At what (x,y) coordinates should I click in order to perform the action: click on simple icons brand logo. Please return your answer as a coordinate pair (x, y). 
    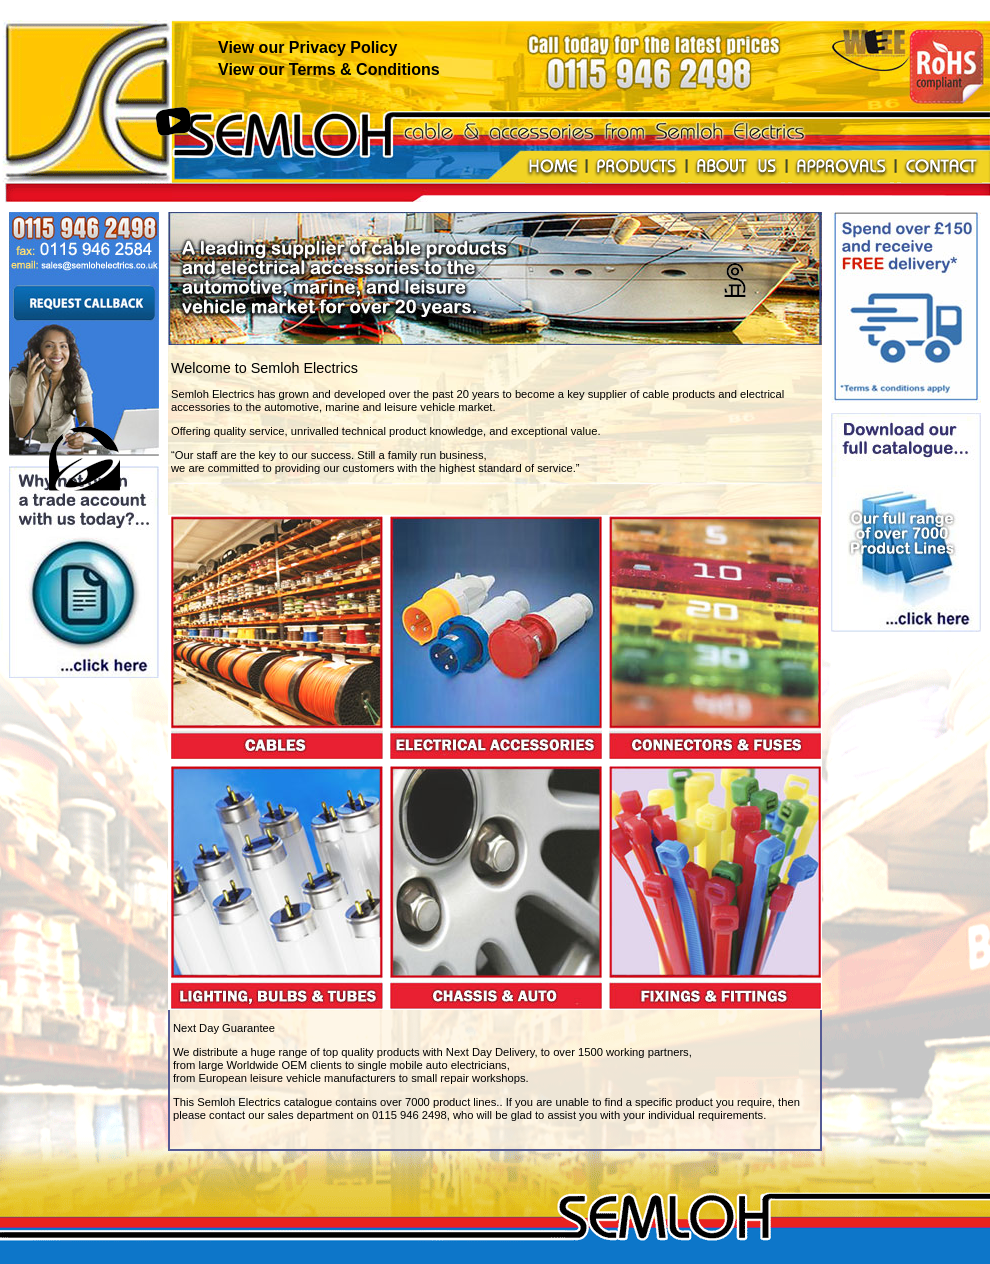
    Looking at the image, I should click on (735, 280).